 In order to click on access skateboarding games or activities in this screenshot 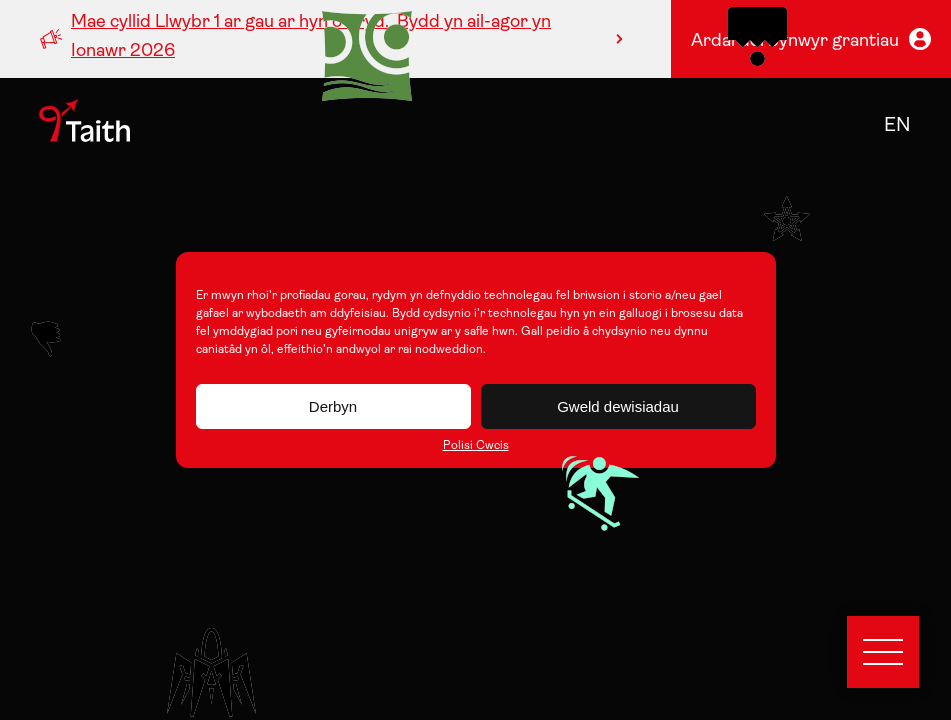, I will do `click(601, 494)`.